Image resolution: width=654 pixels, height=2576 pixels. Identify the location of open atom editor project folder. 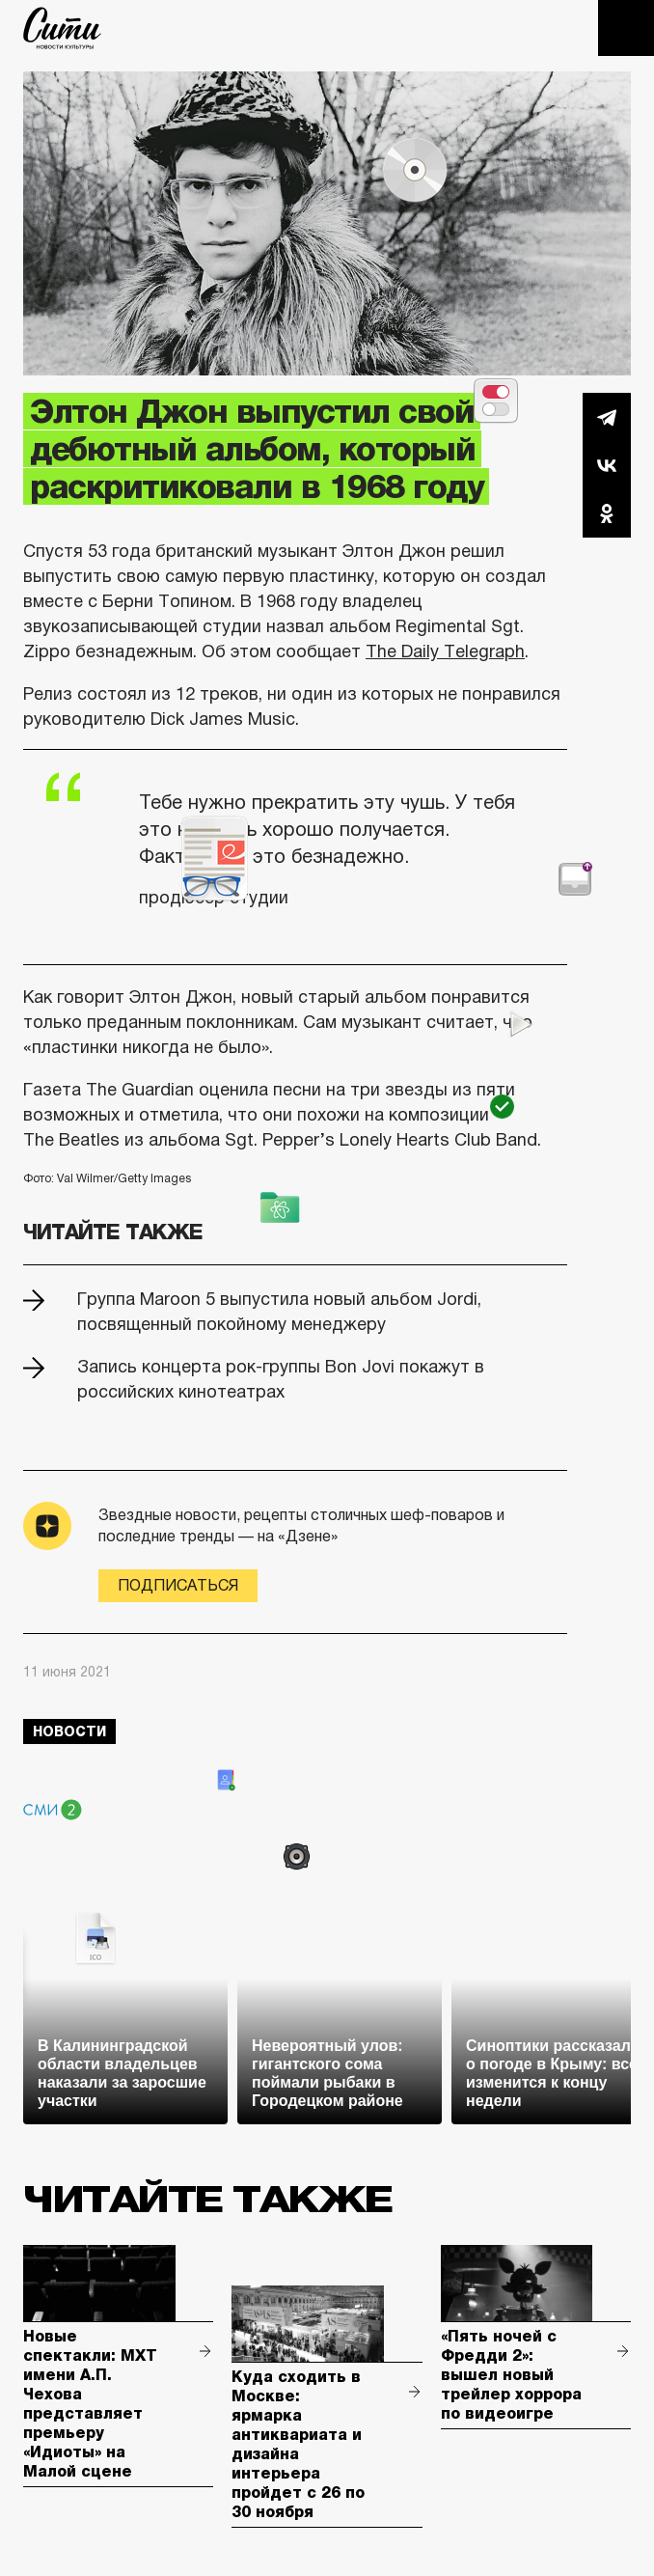
(280, 1208).